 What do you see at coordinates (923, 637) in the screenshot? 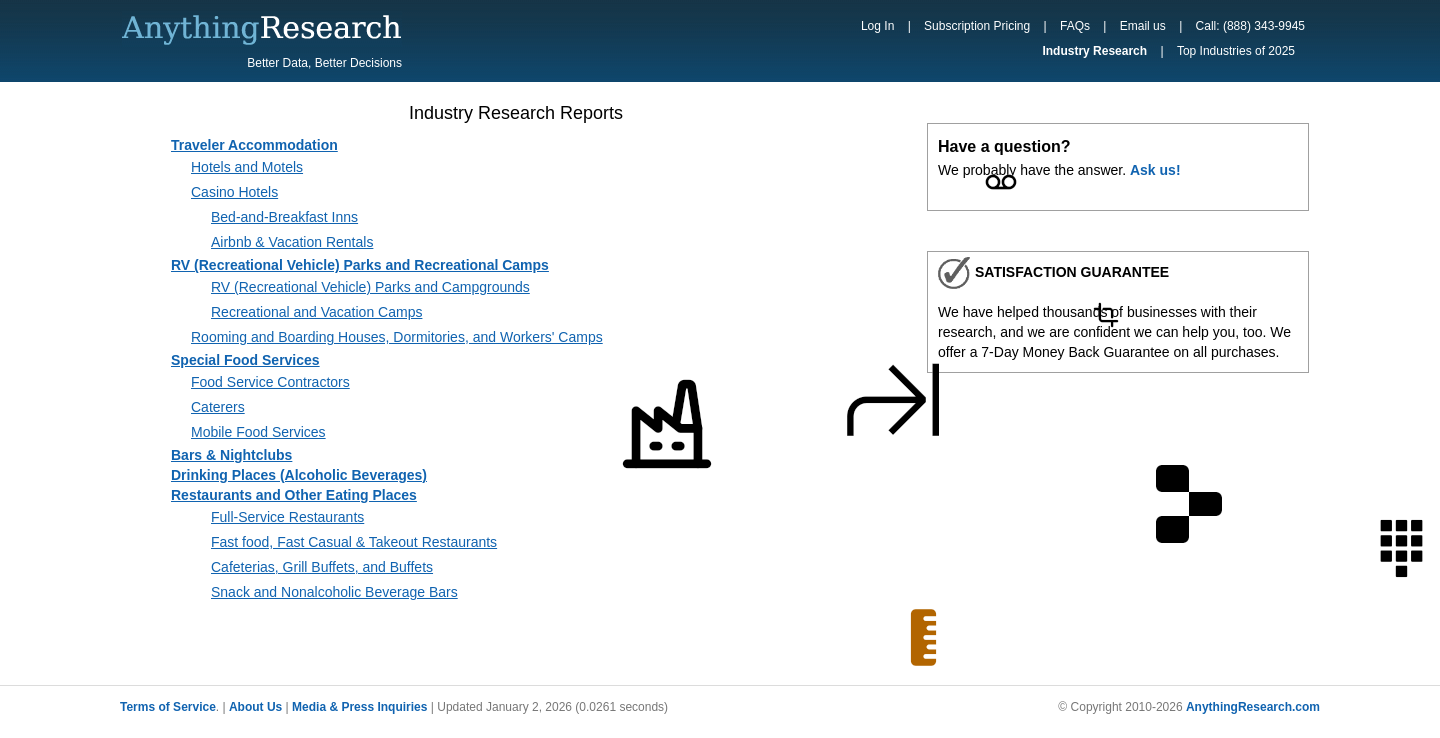
I see `measure vertical height or length` at bounding box center [923, 637].